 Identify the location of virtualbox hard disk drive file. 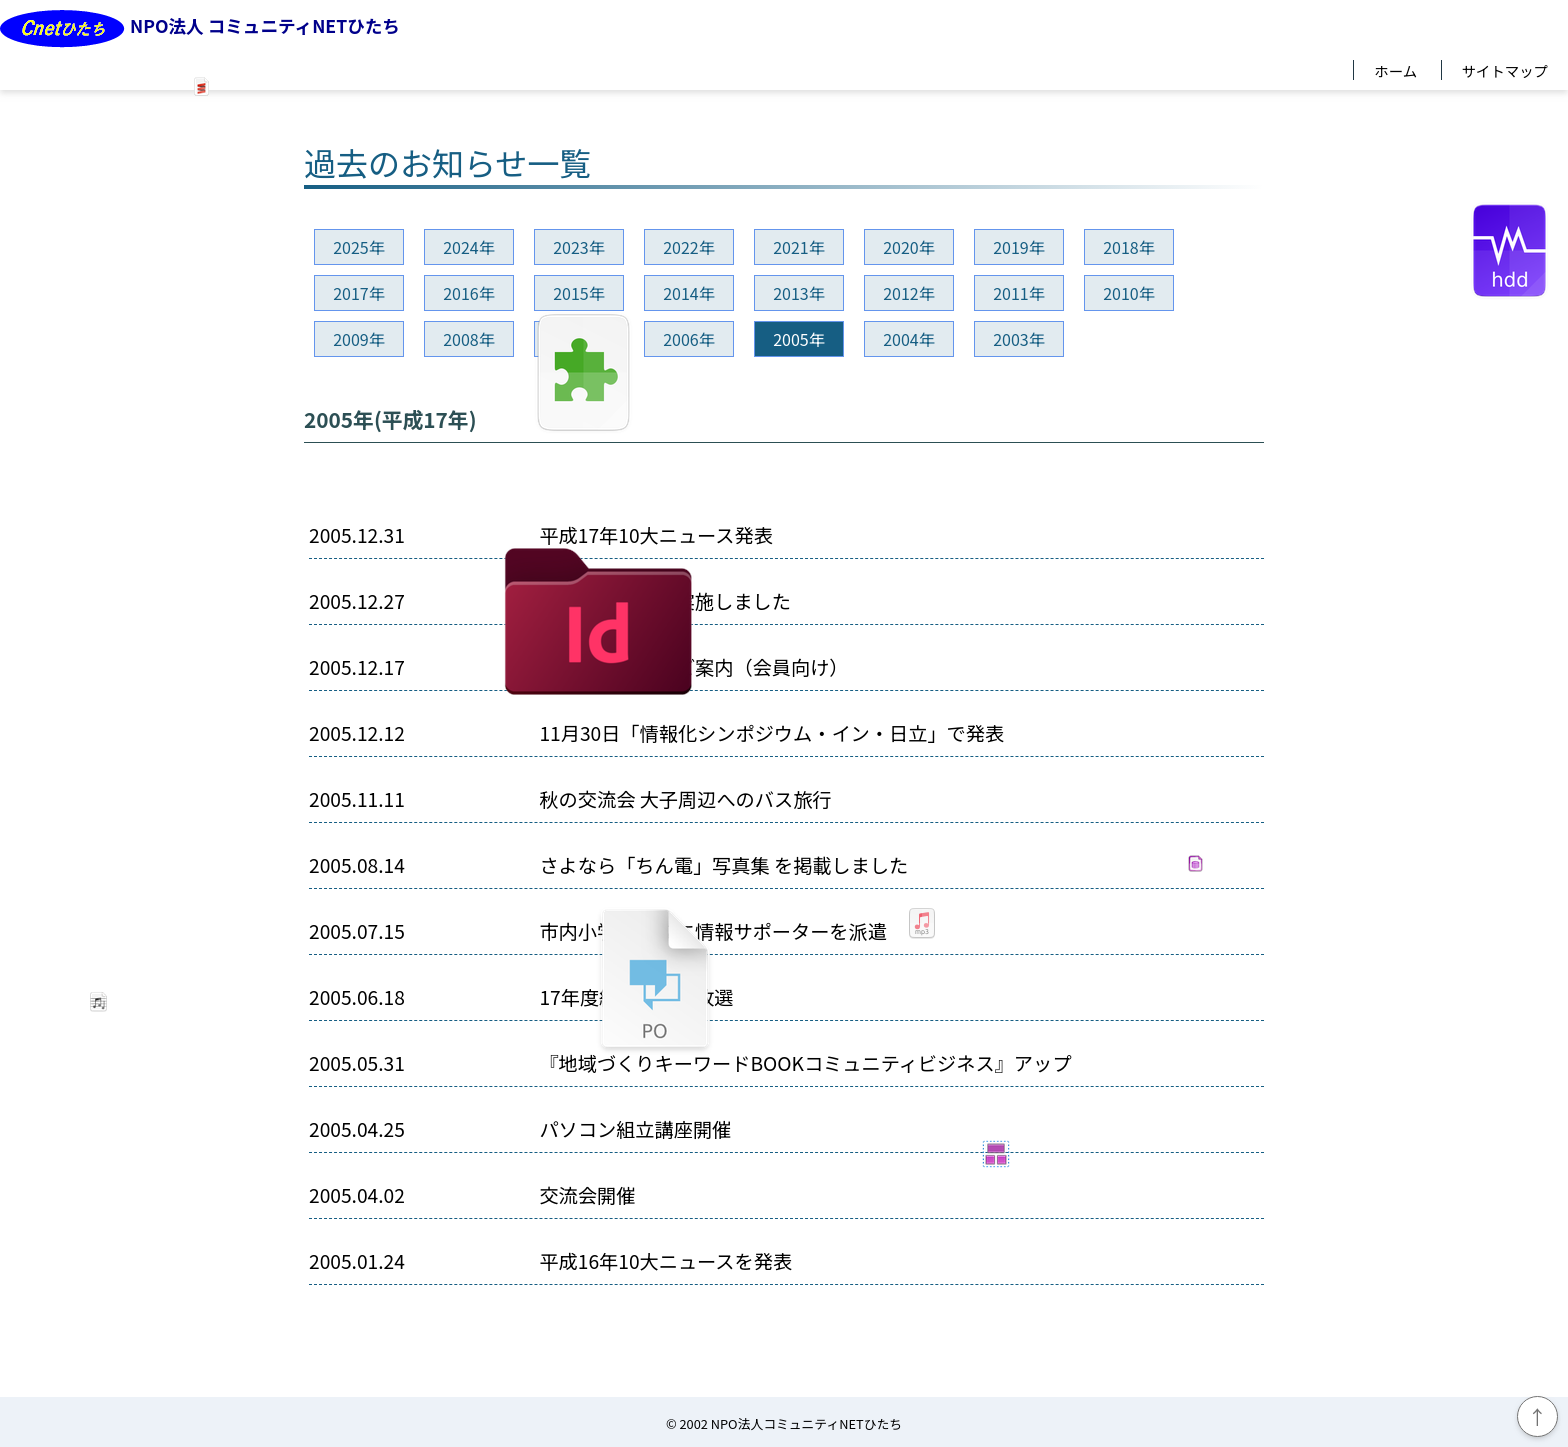
(1509, 250).